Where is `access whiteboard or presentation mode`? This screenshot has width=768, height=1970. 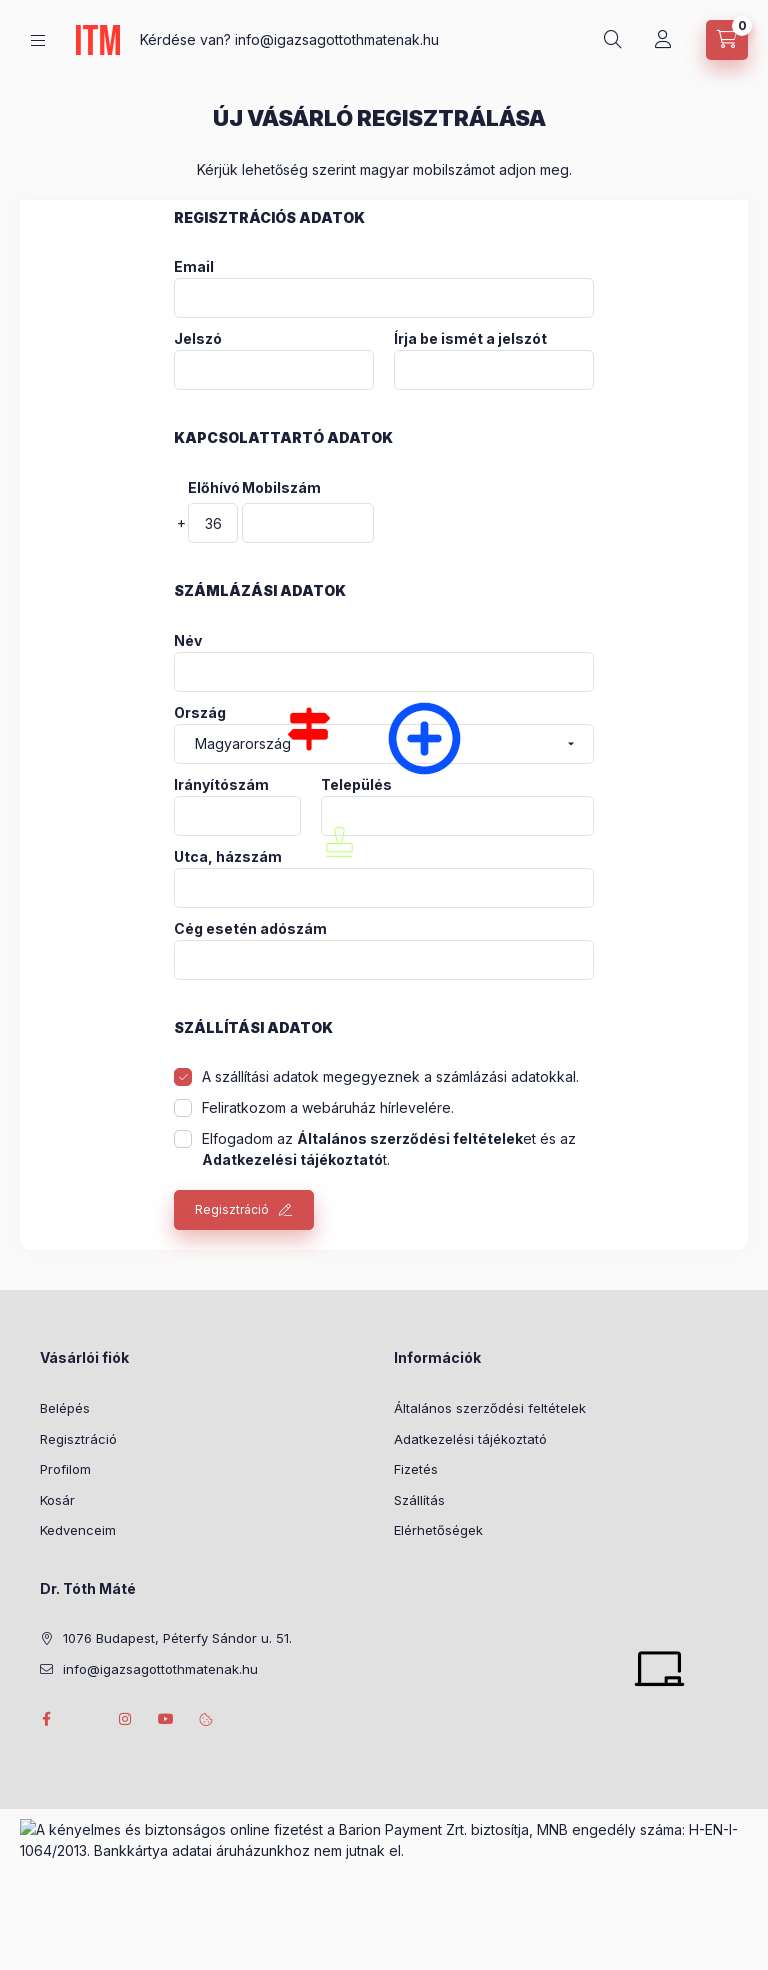
access whiteboard or presentation mode is located at coordinates (659, 1669).